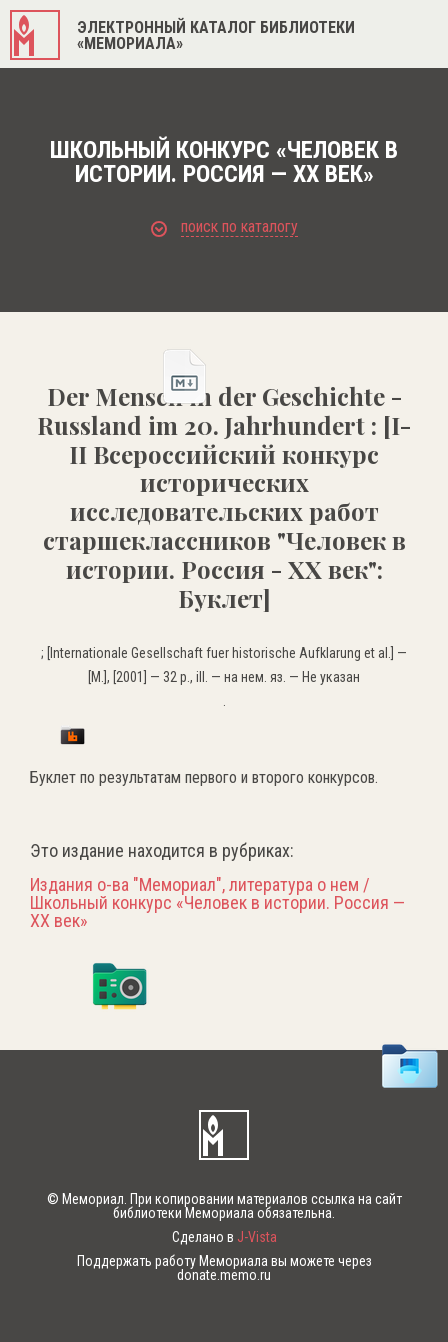 This screenshot has height=1342, width=448. I want to click on open folder containing RabbitMQ configuration files, so click(72, 735).